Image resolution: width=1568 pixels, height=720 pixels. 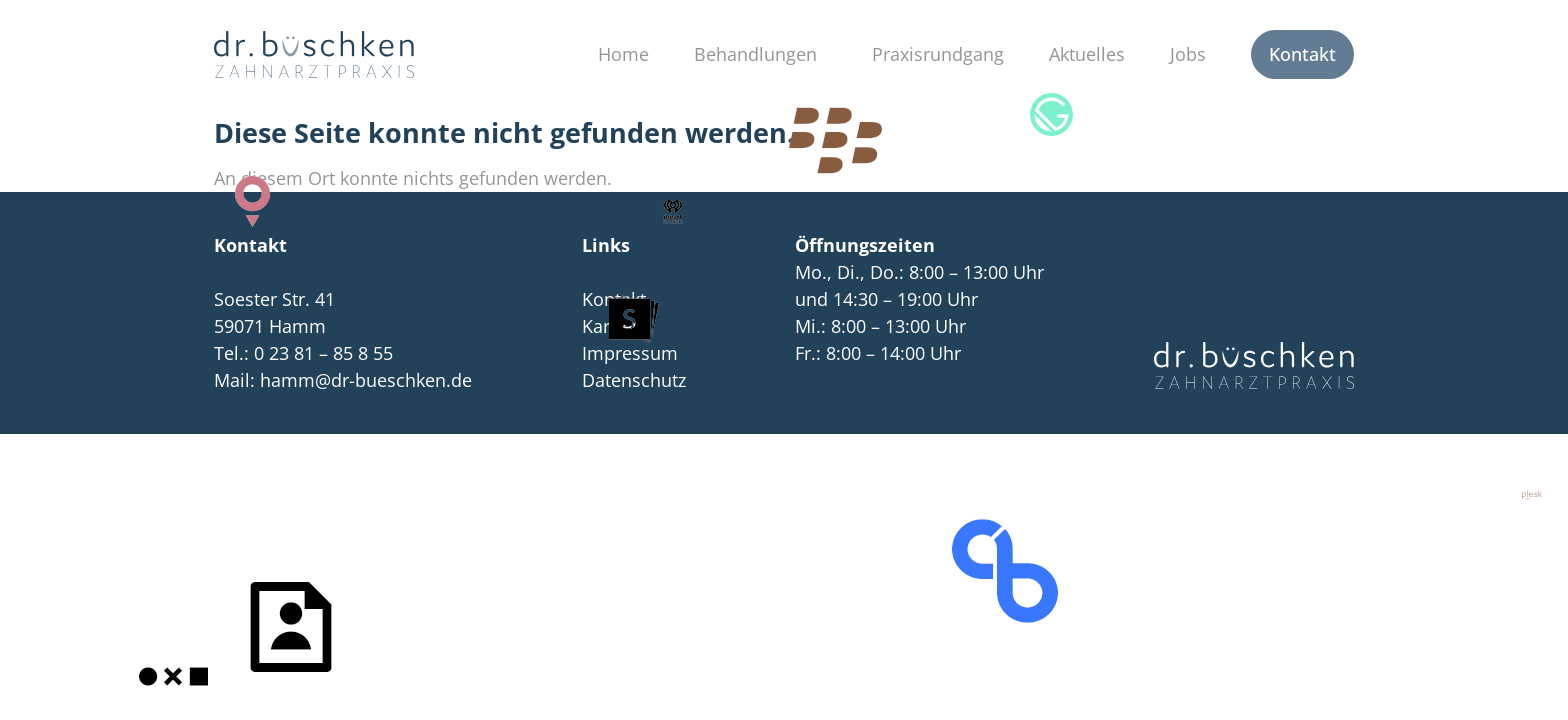 What do you see at coordinates (173, 676) in the screenshot?
I see `visit the noun project website` at bounding box center [173, 676].